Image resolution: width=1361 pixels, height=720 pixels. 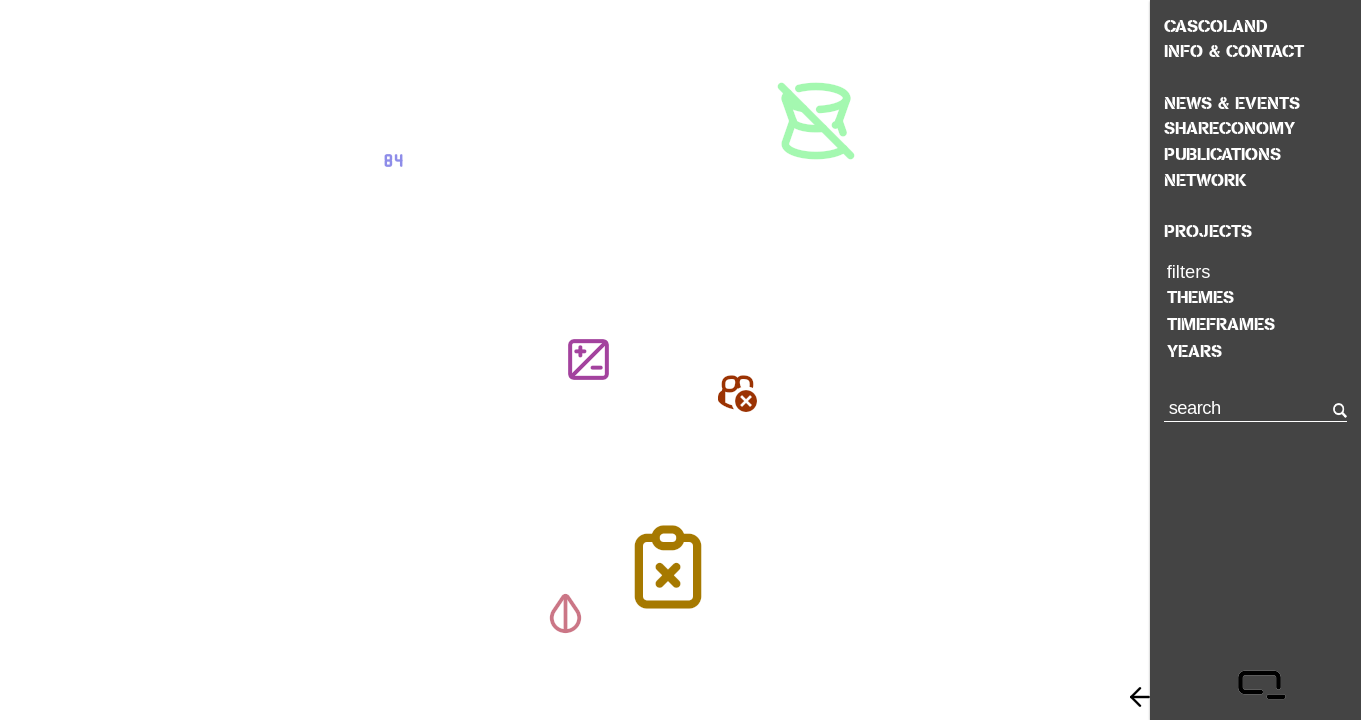 I want to click on github copilot connection error, so click(x=737, y=392).